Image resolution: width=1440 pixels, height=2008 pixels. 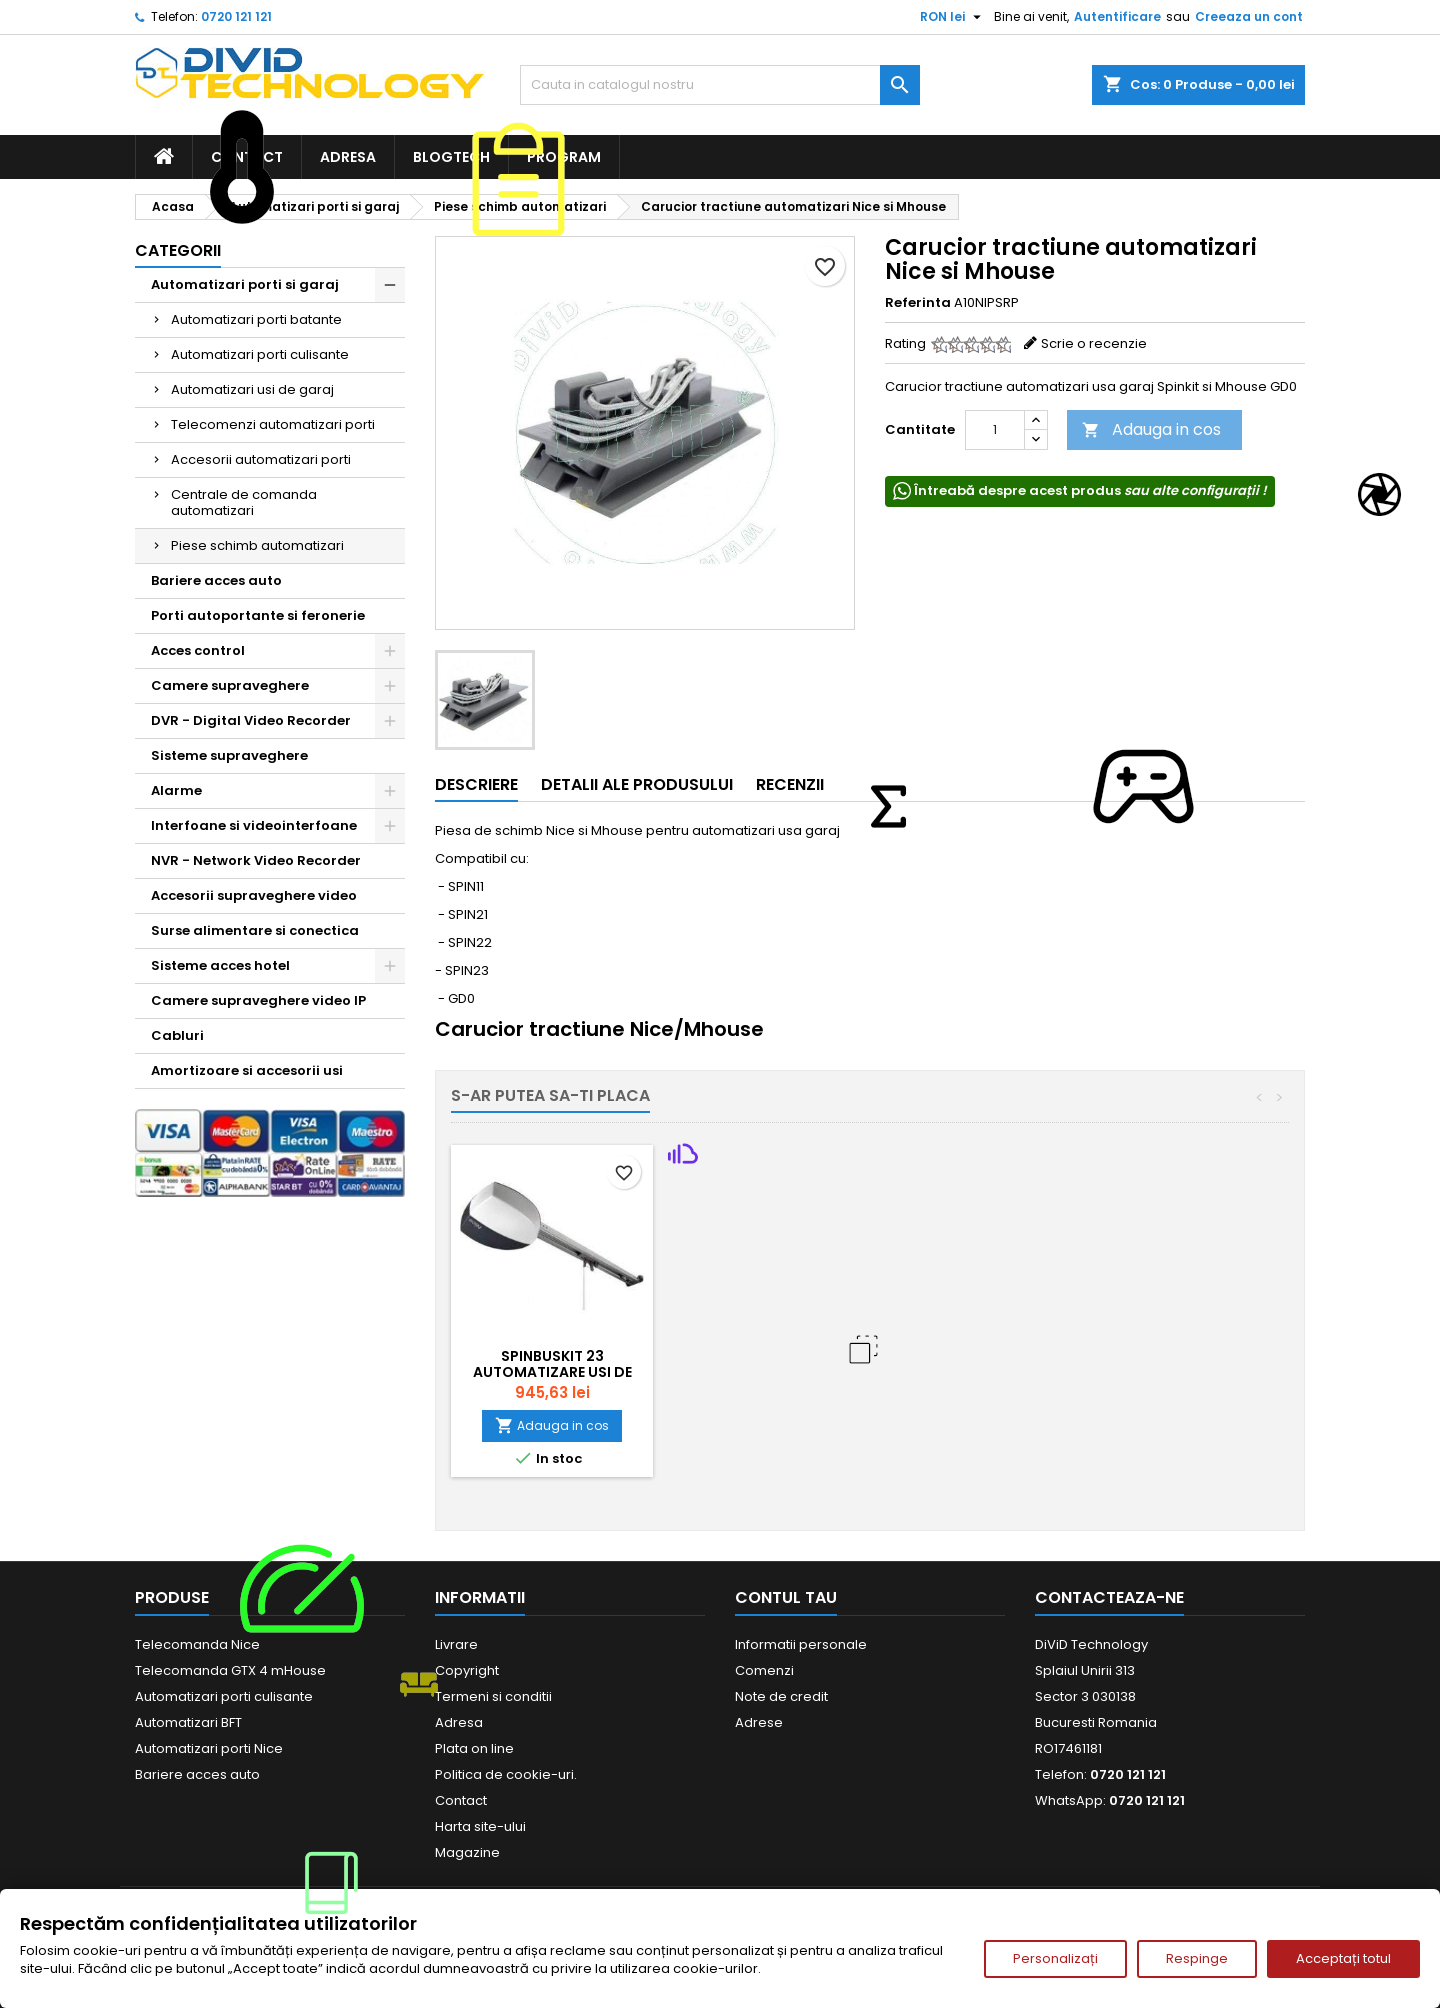 What do you see at coordinates (329, 1883) in the screenshot?
I see `view towel or linen amenities` at bounding box center [329, 1883].